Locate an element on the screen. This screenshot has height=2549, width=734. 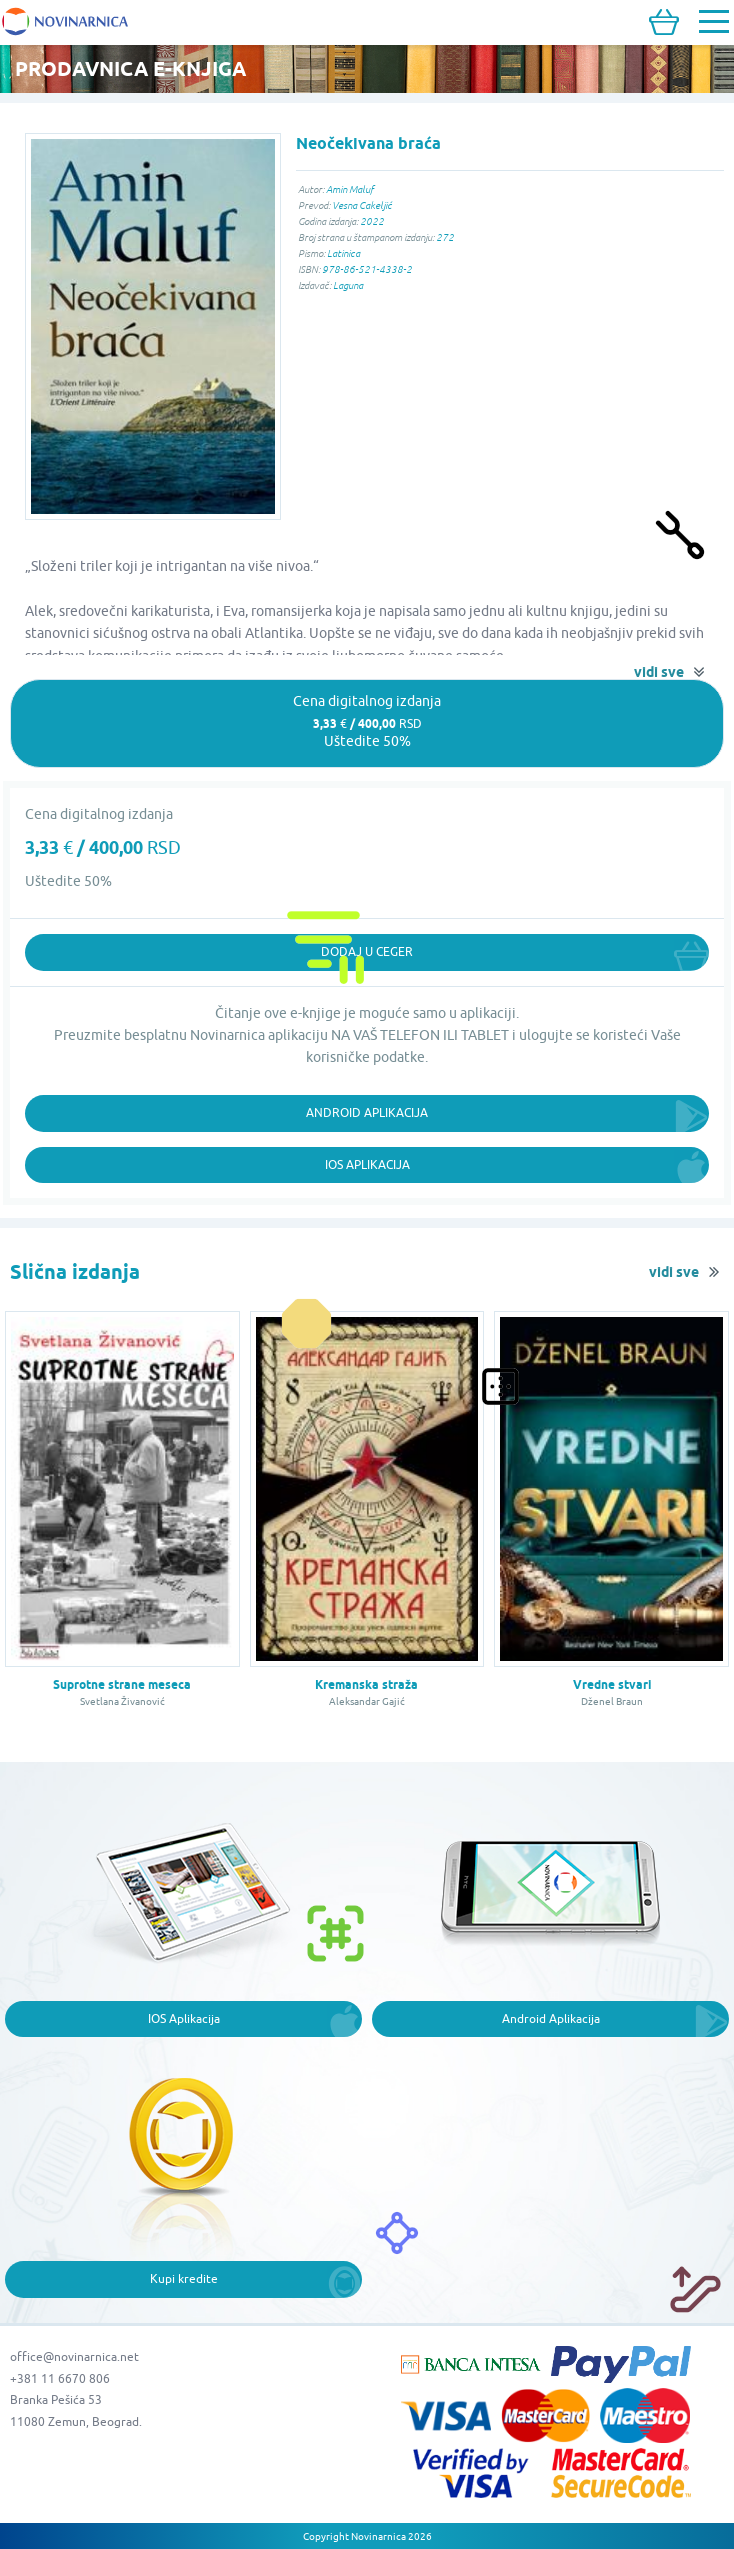
escalator going up is located at coordinates (695, 2289).